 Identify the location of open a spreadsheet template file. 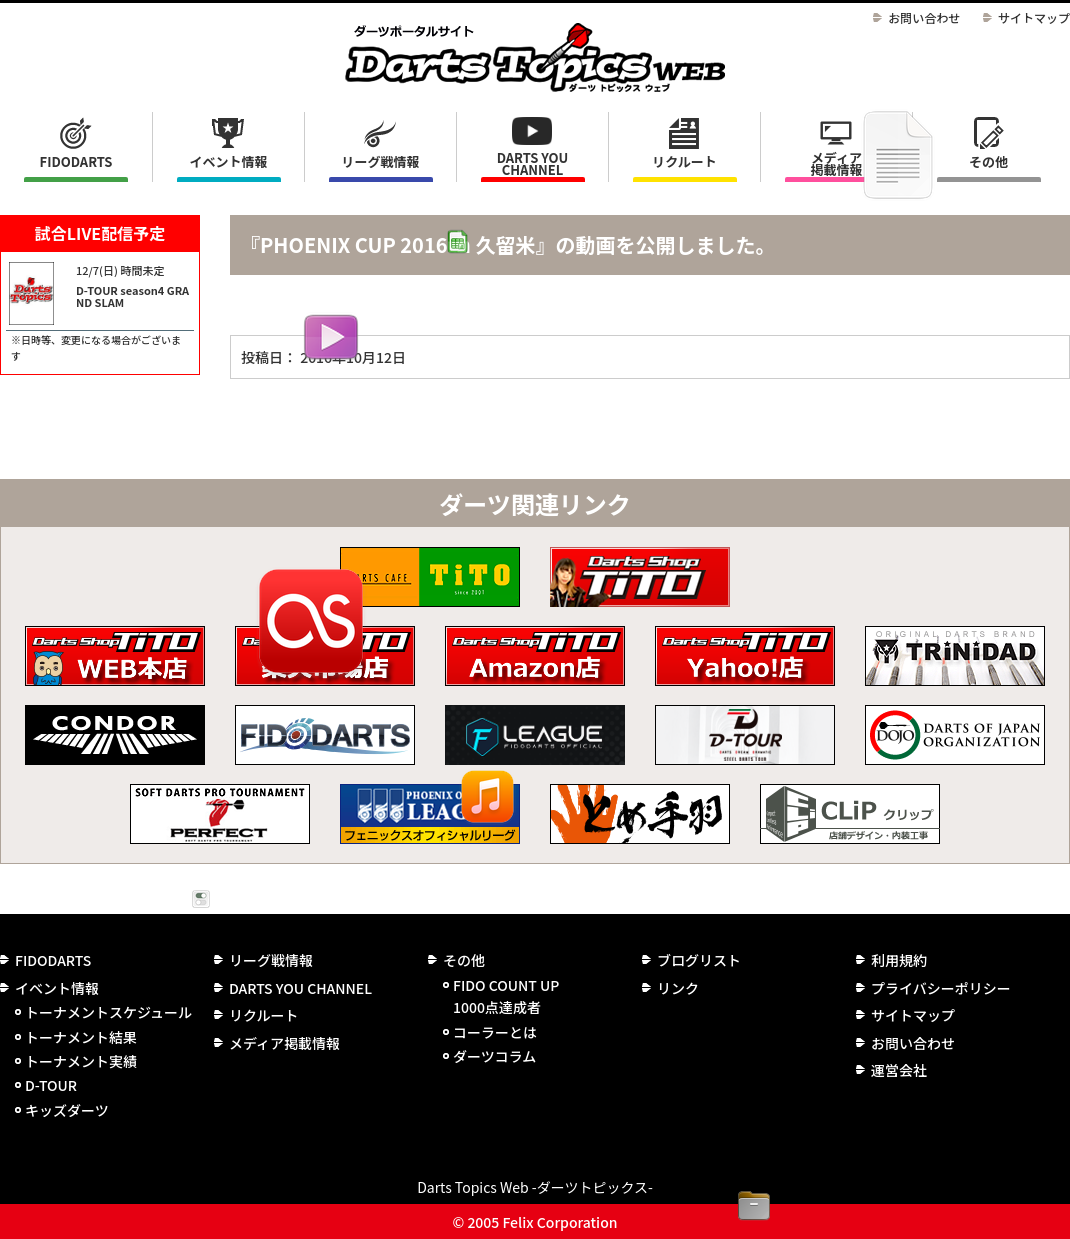
(457, 241).